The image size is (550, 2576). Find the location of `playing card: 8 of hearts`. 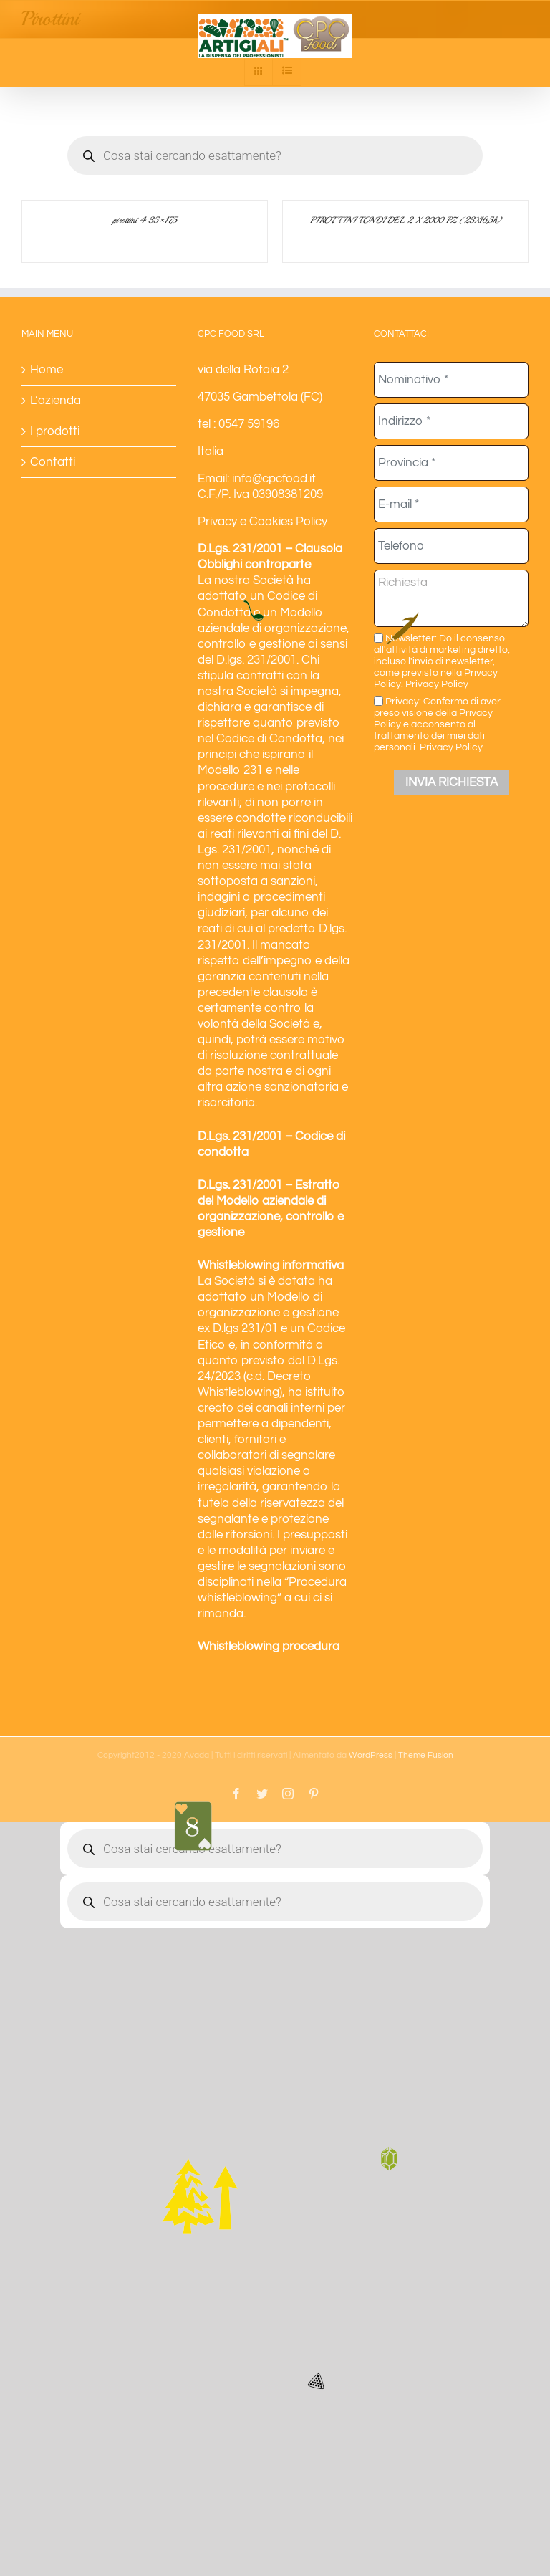

playing card: 8 of hearts is located at coordinates (193, 1826).